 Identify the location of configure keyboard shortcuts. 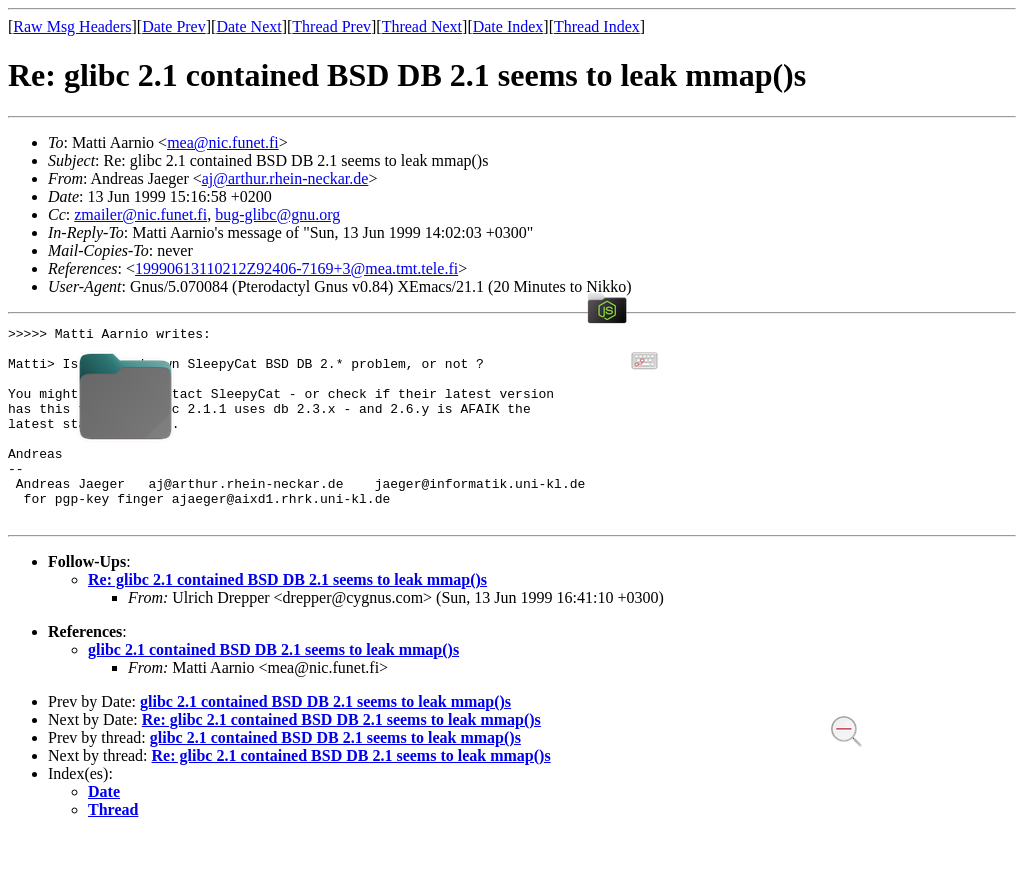
(644, 360).